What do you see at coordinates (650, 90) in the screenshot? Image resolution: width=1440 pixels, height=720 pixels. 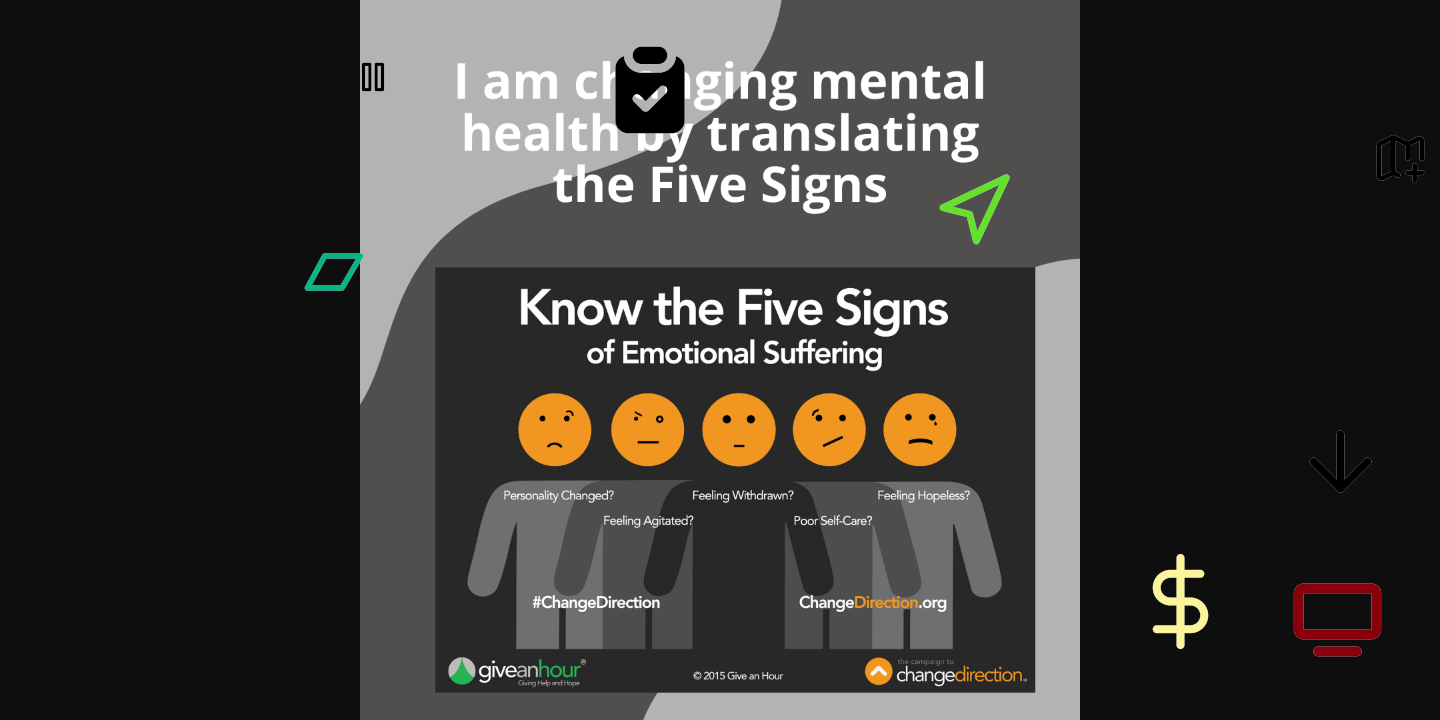 I see `mark task as complete` at bounding box center [650, 90].